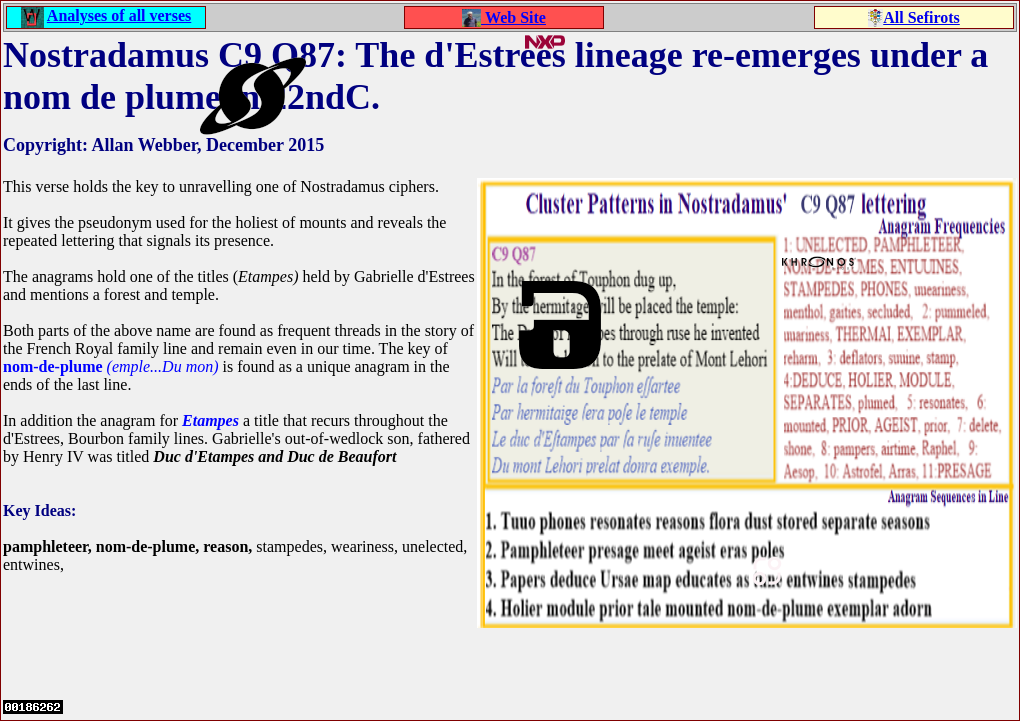 The width and height of the screenshot is (1020, 721). What do you see at coordinates (545, 42) in the screenshot?
I see `NXP Semiconductors company logo` at bounding box center [545, 42].